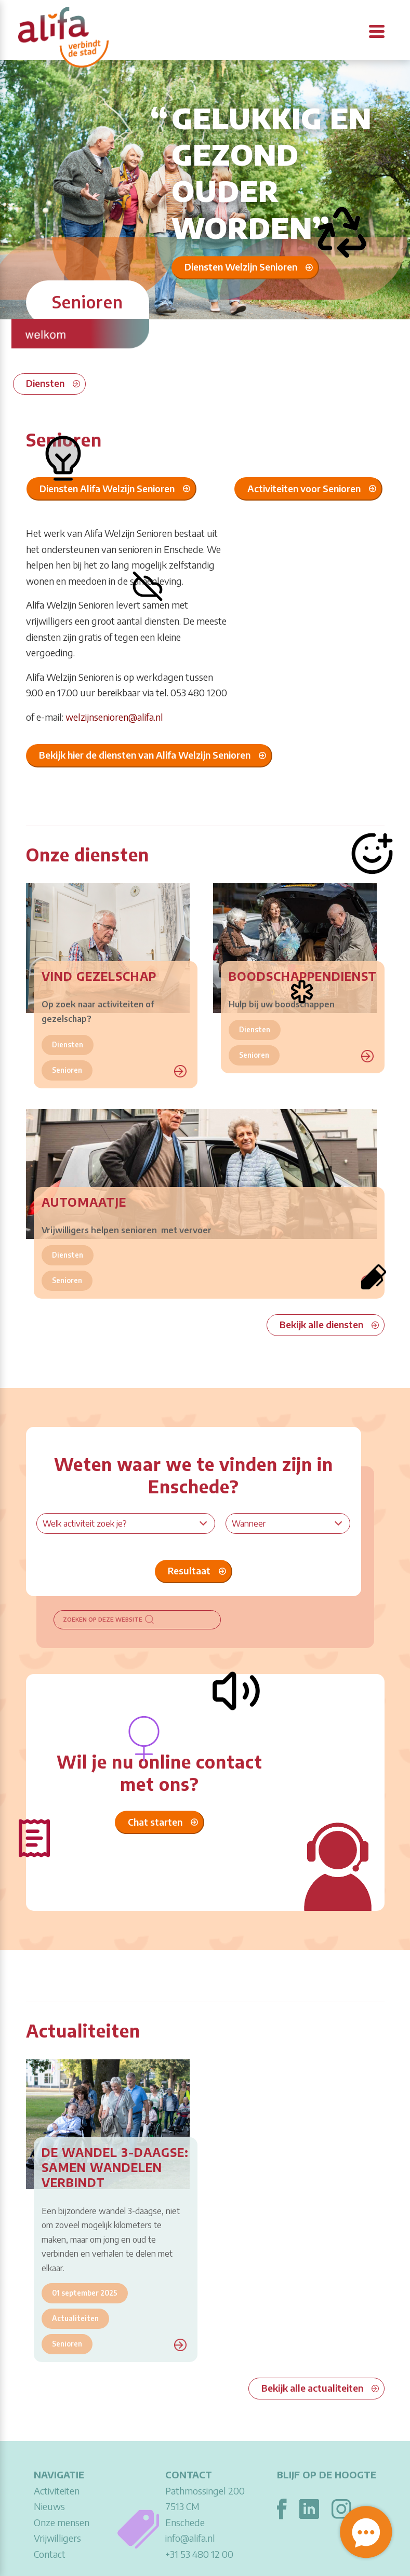 This screenshot has height=2576, width=410. I want to click on edit or modify content, so click(373, 1277).